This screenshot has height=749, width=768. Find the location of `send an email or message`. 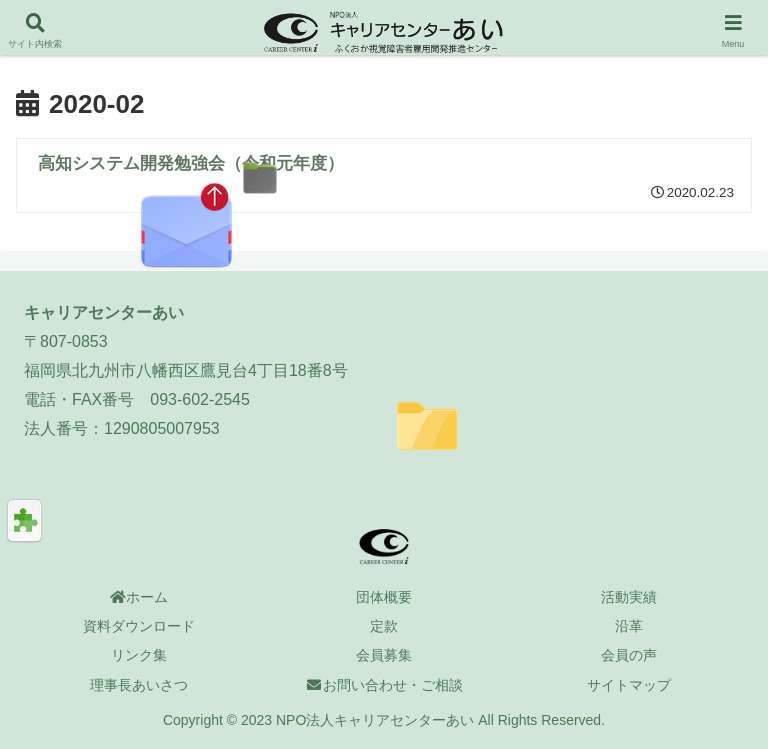

send an email or message is located at coordinates (186, 231).